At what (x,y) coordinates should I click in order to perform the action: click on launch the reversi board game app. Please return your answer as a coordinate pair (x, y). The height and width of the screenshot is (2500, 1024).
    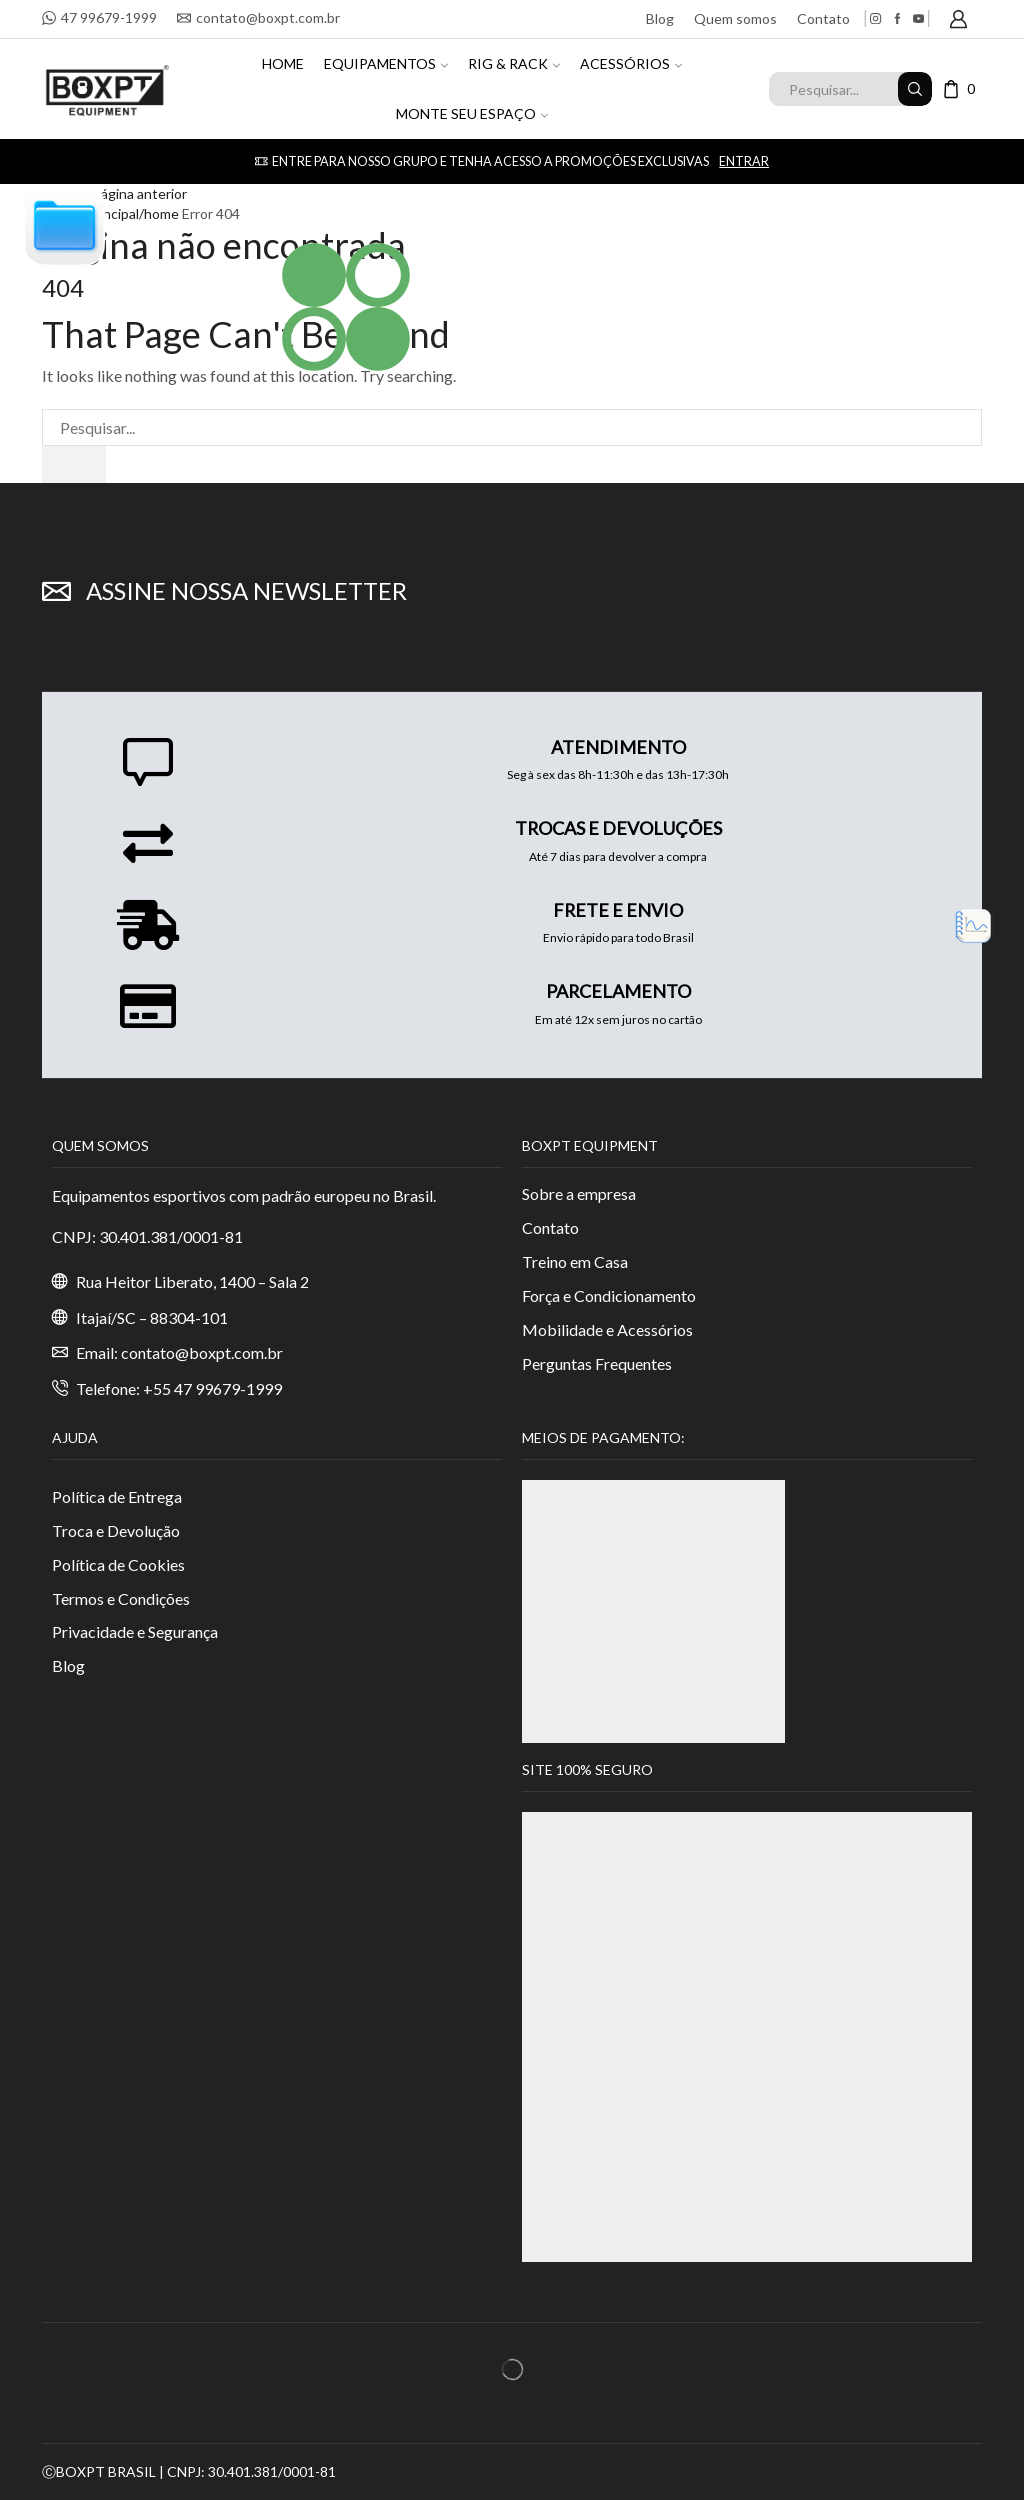
    Looking at the image, I should click on (346, 307).